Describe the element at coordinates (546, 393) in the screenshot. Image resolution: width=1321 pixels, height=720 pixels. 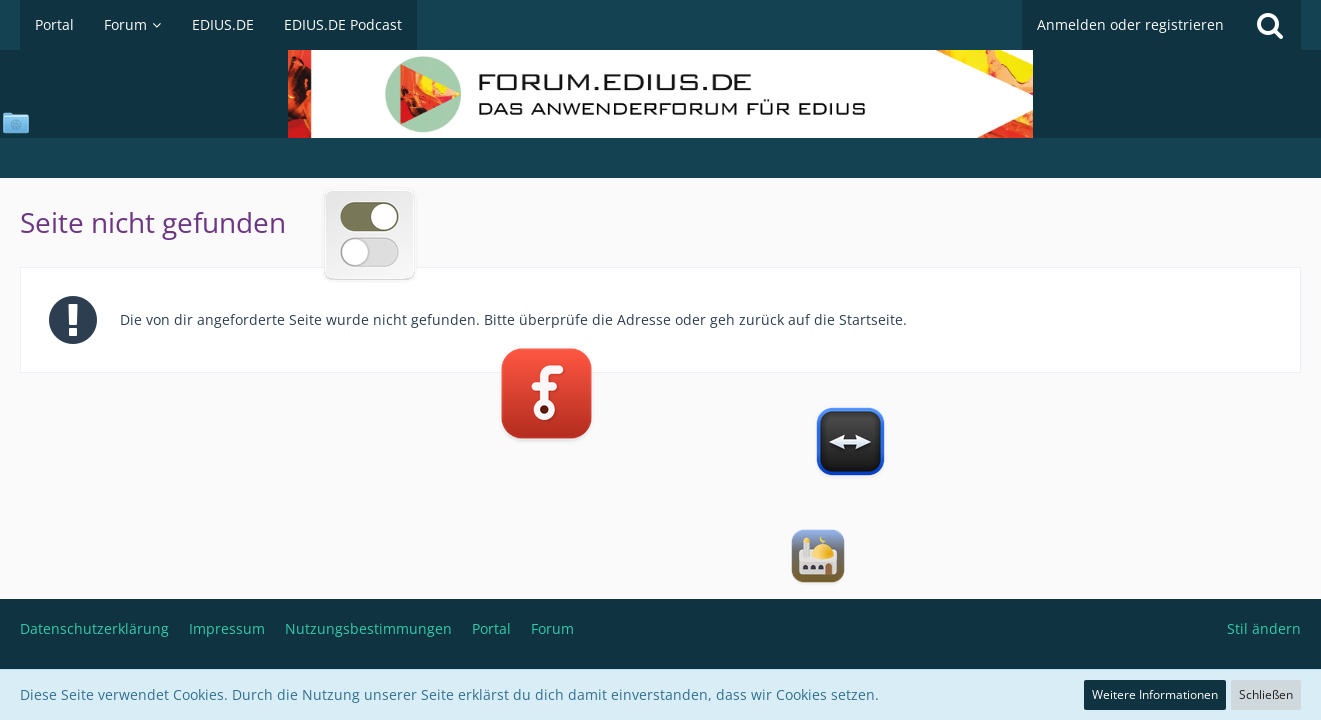
I see `open fritzing electronics design application` at that location.